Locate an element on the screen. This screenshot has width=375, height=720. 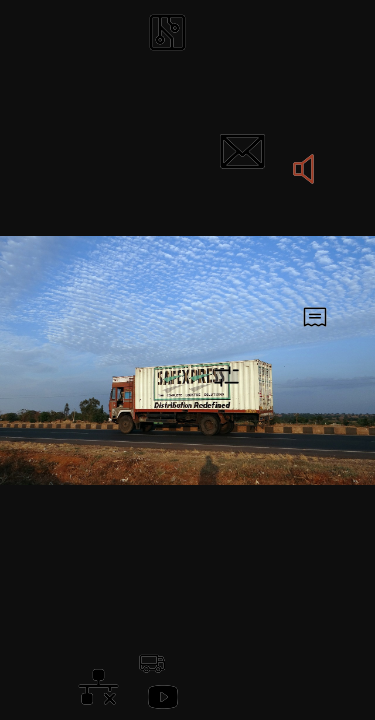
open your email inbox is located at coordinates (242, 151).